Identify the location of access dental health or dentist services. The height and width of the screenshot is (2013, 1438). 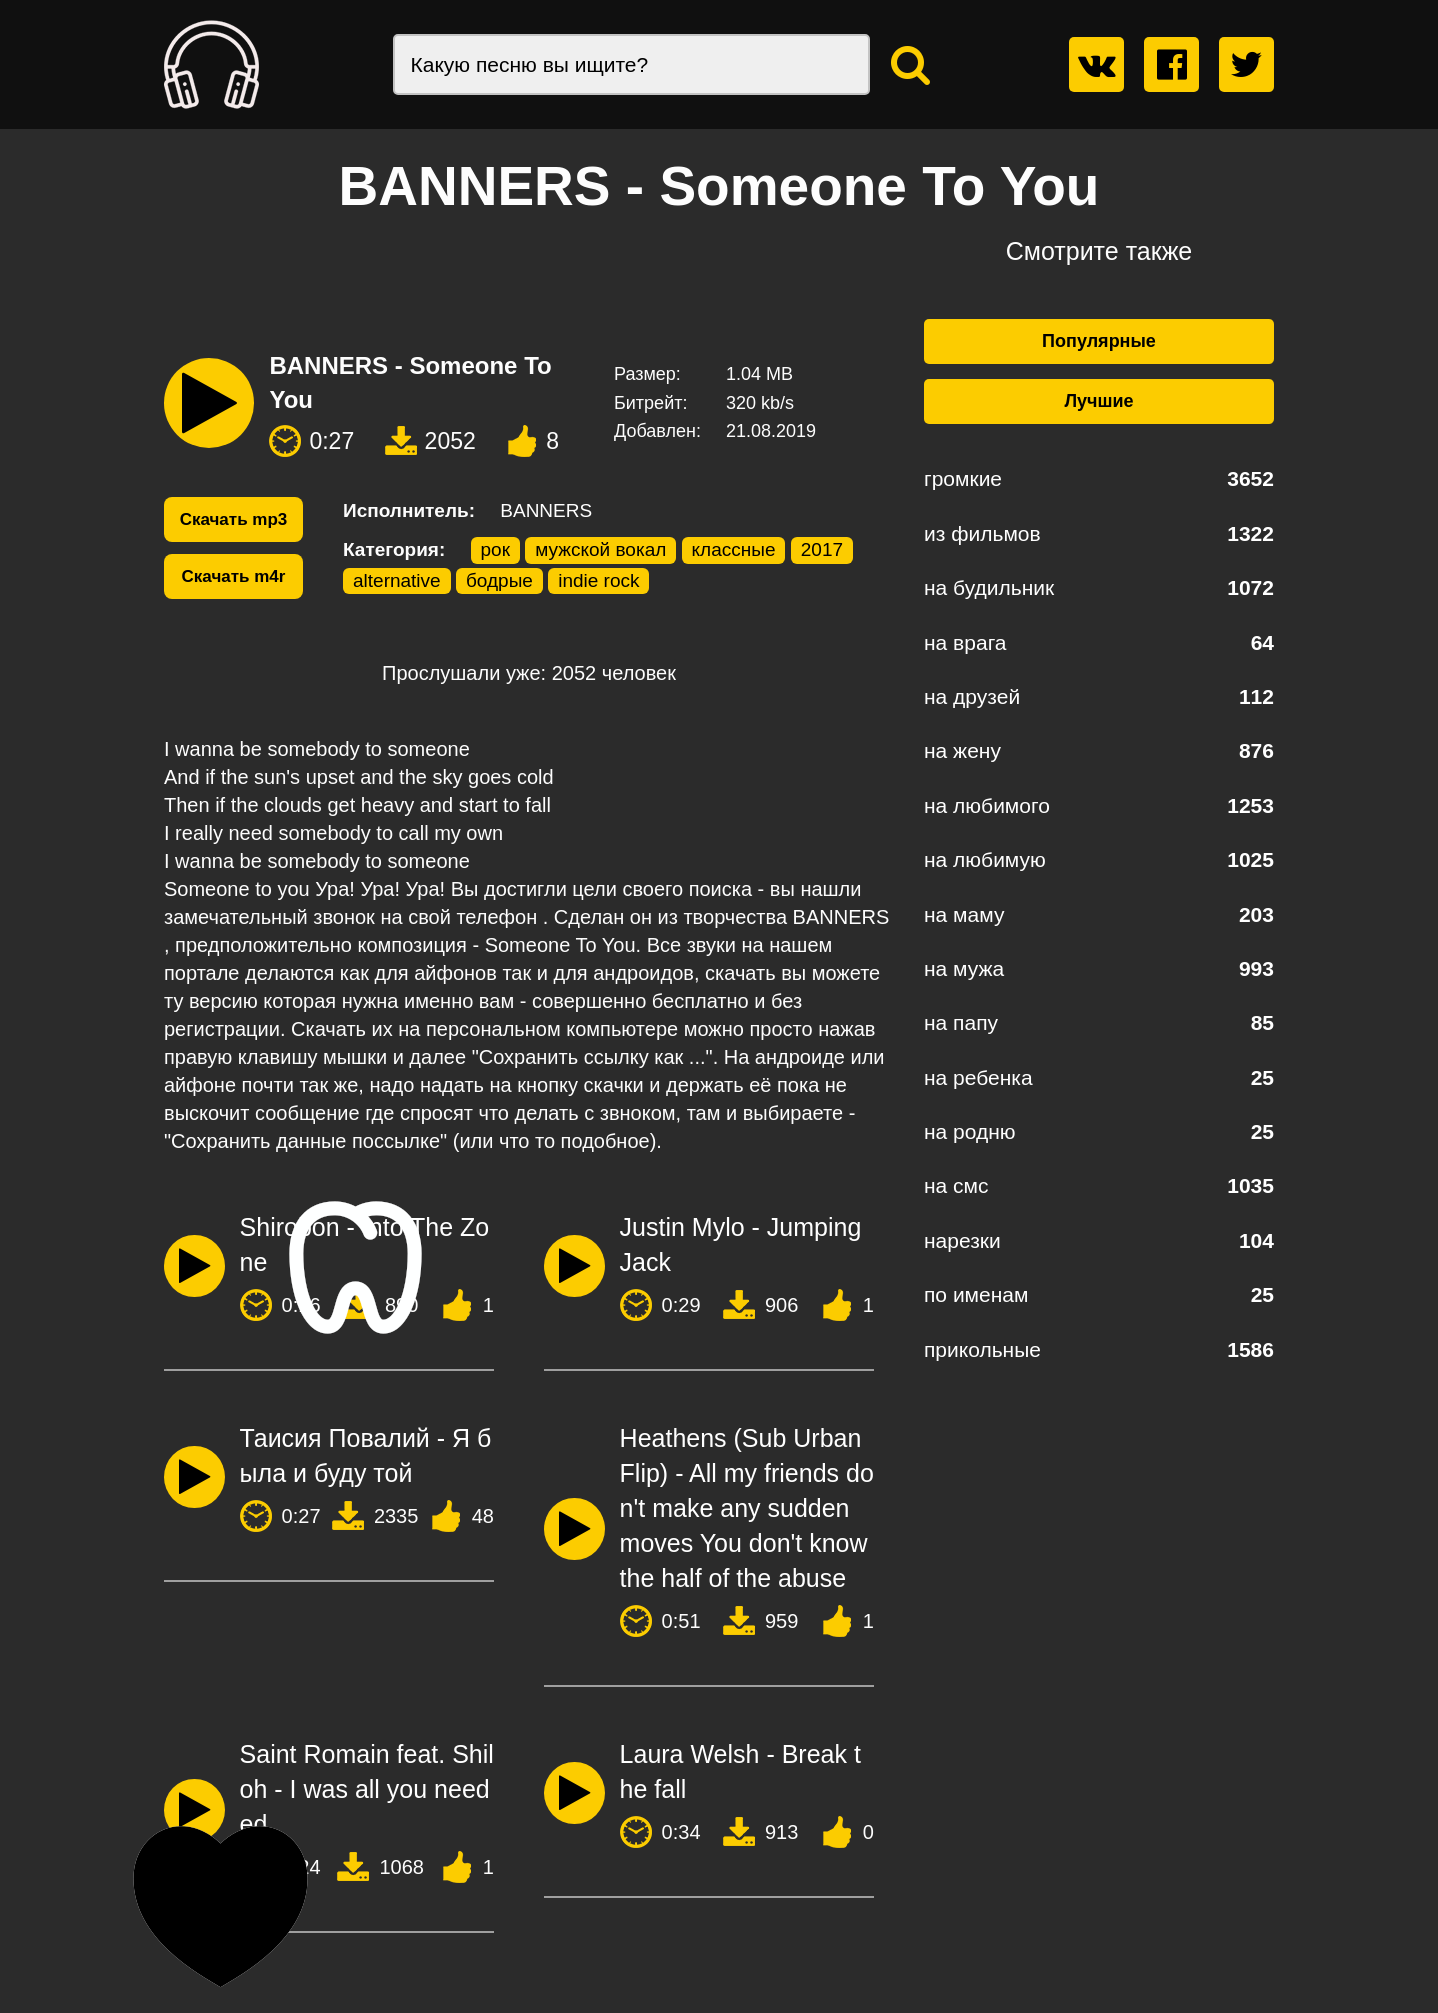
(355, 1267).